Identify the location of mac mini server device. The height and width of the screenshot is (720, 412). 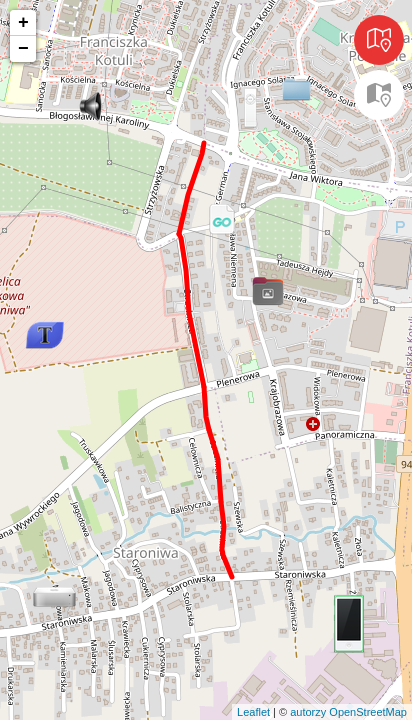
(54, 593).